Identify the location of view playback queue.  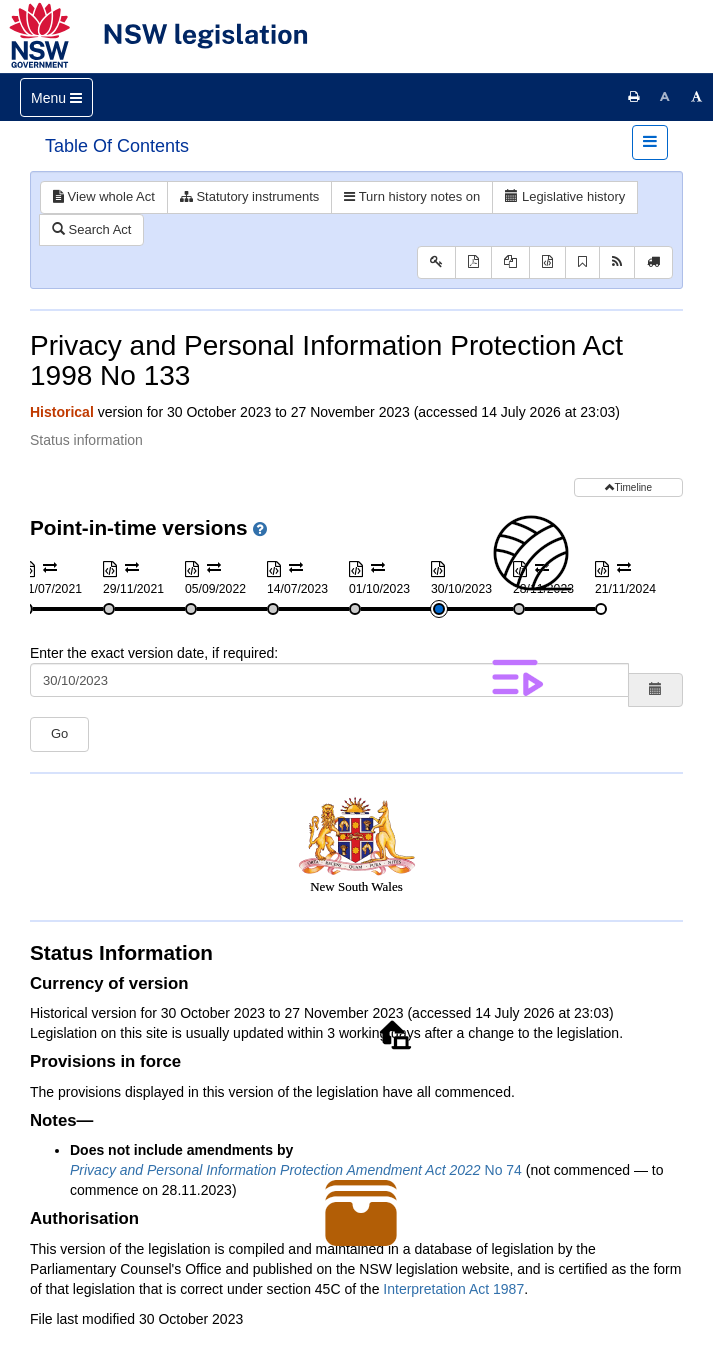
(515, 677).